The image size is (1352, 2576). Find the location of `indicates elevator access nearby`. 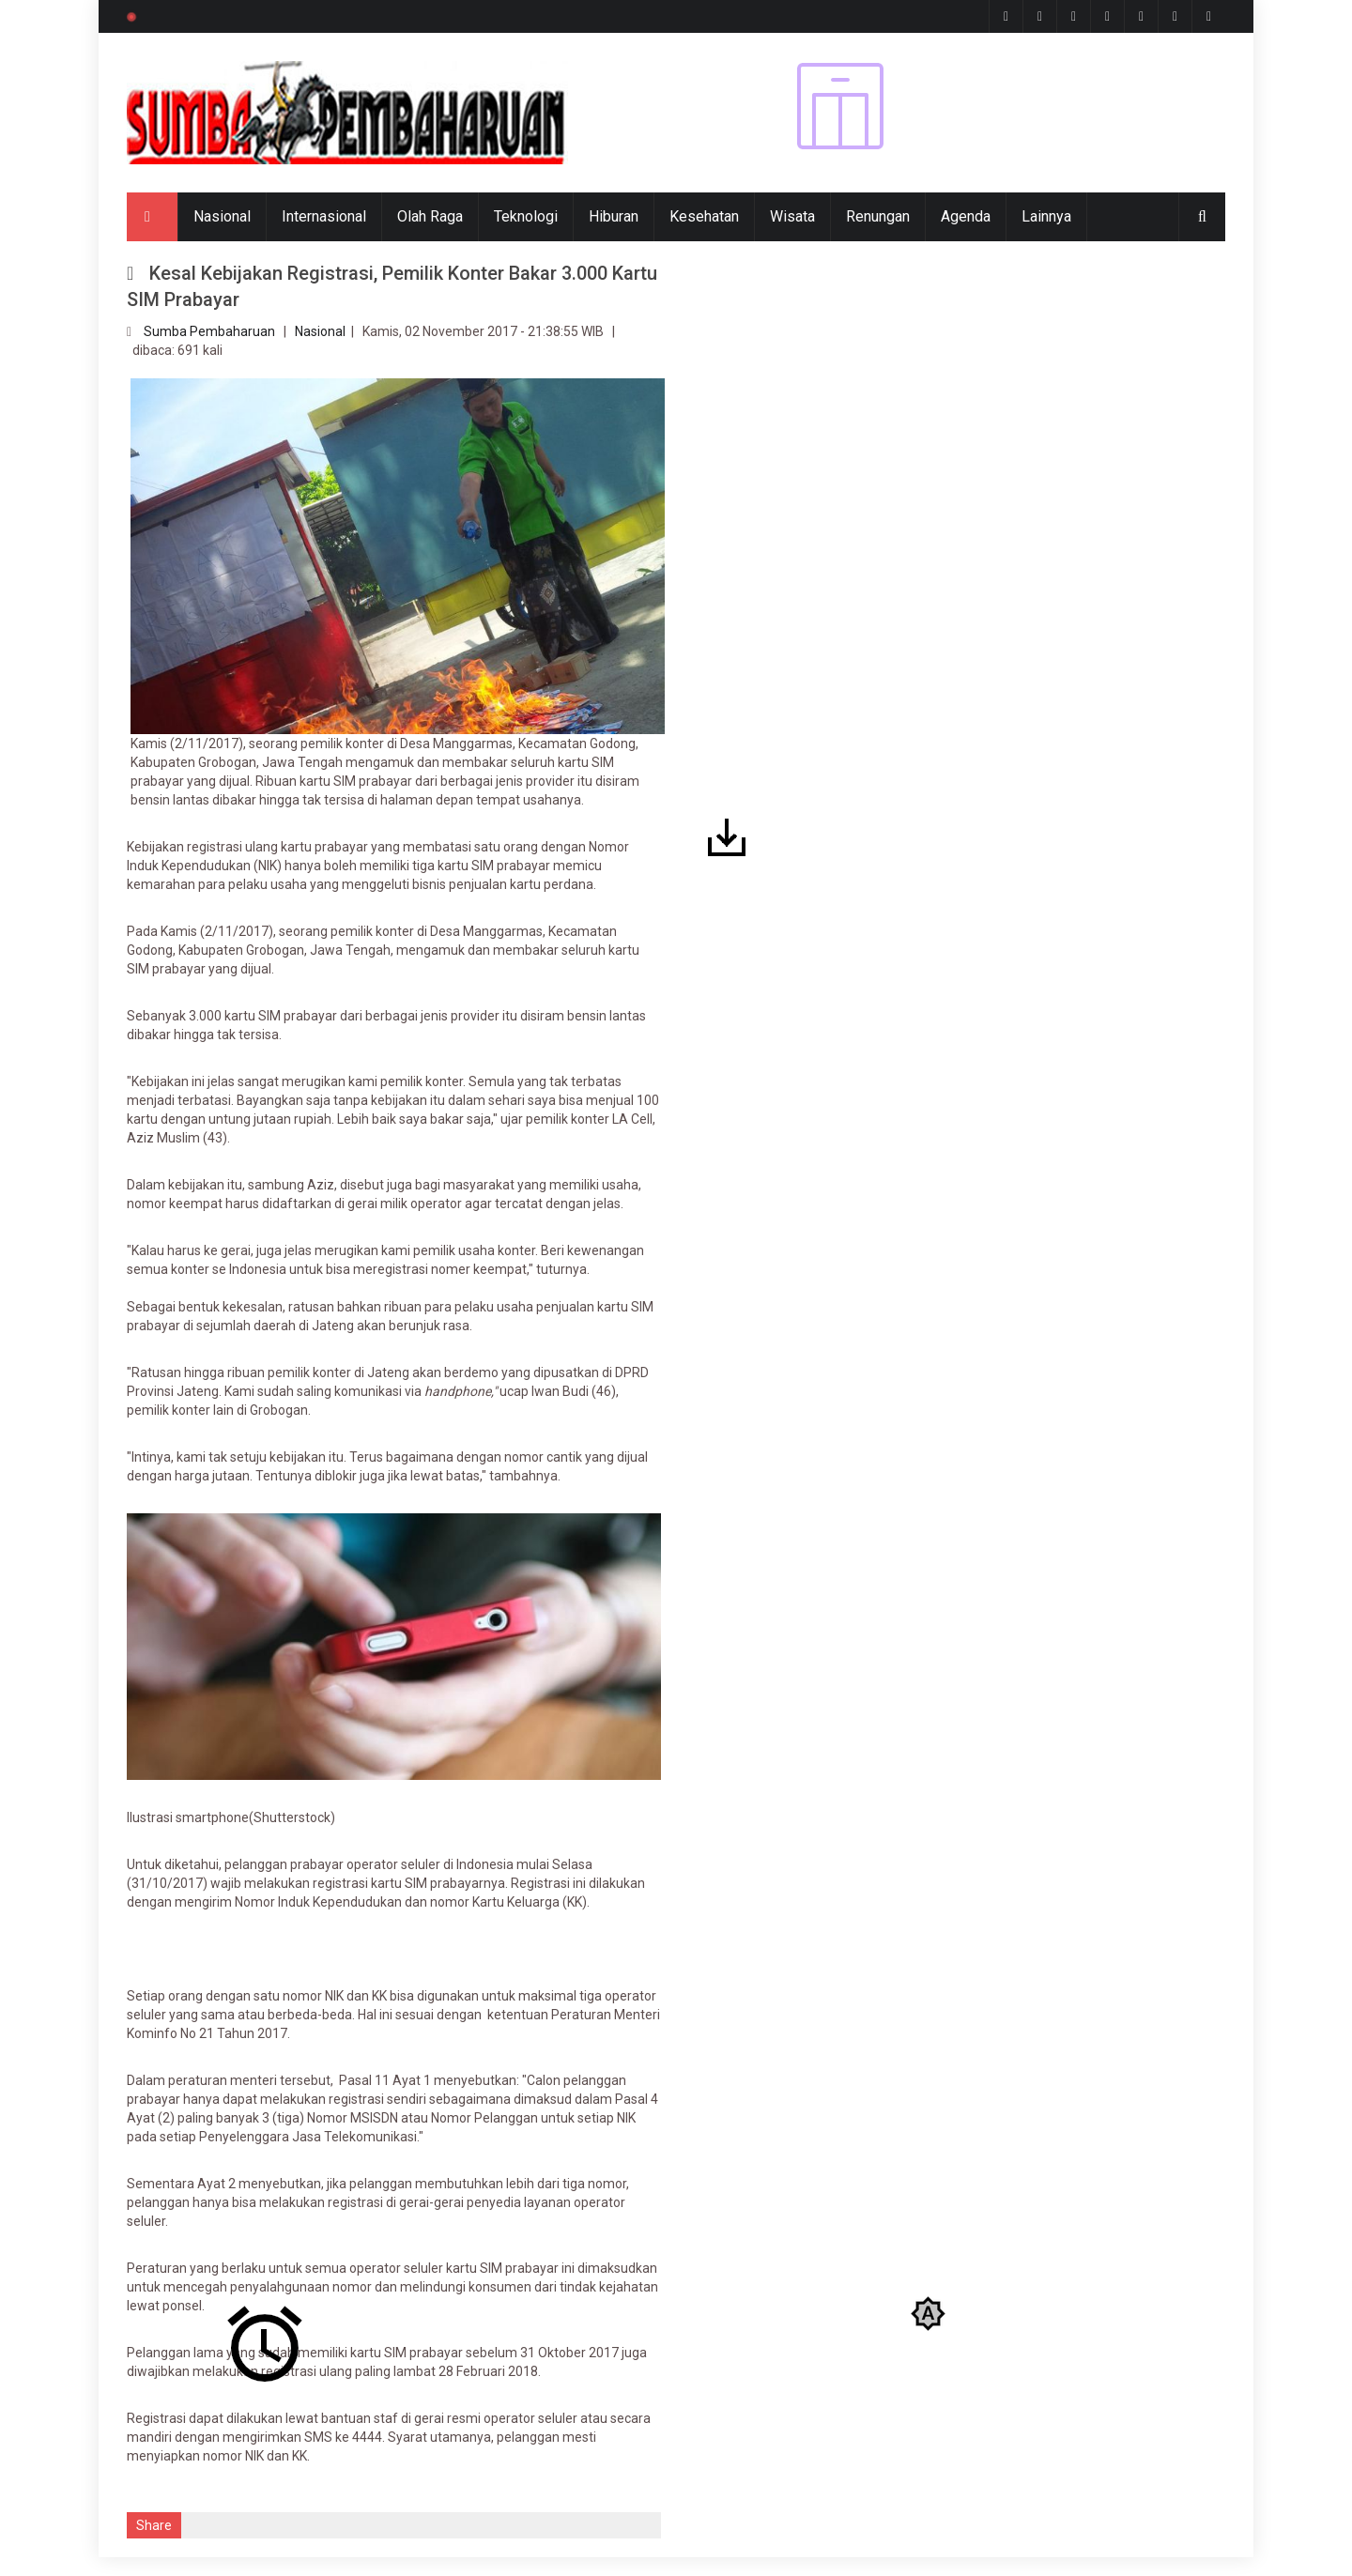

indicates elevator access nearby is located at coordinates (840, 106).